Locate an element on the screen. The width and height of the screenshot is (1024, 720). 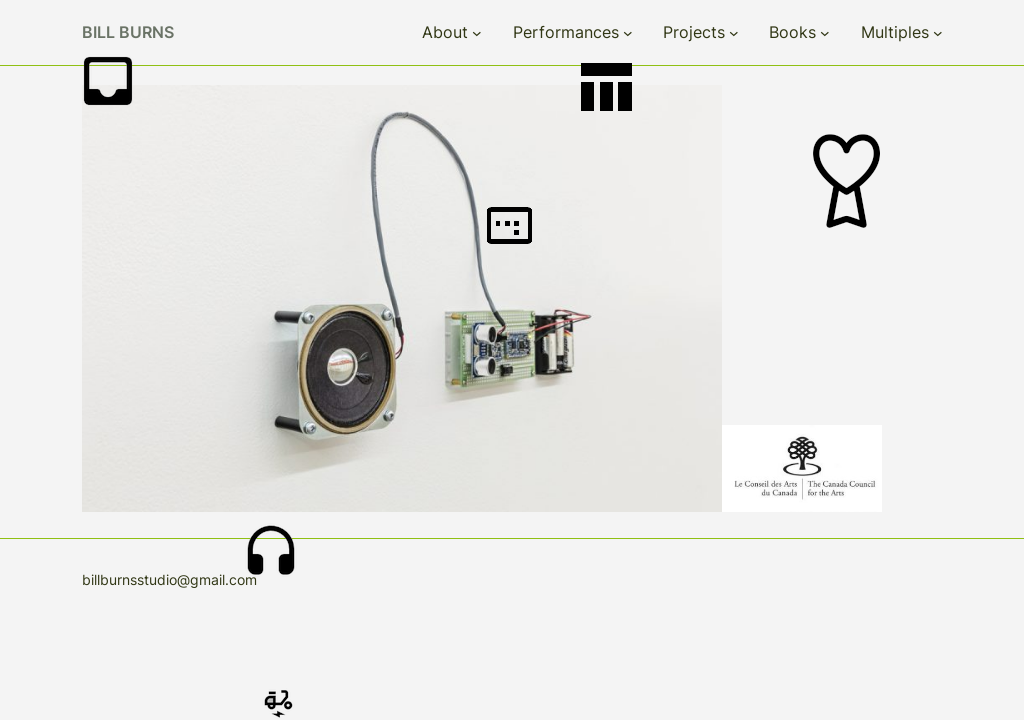
view data in table format is located at coordinates (605, 87).